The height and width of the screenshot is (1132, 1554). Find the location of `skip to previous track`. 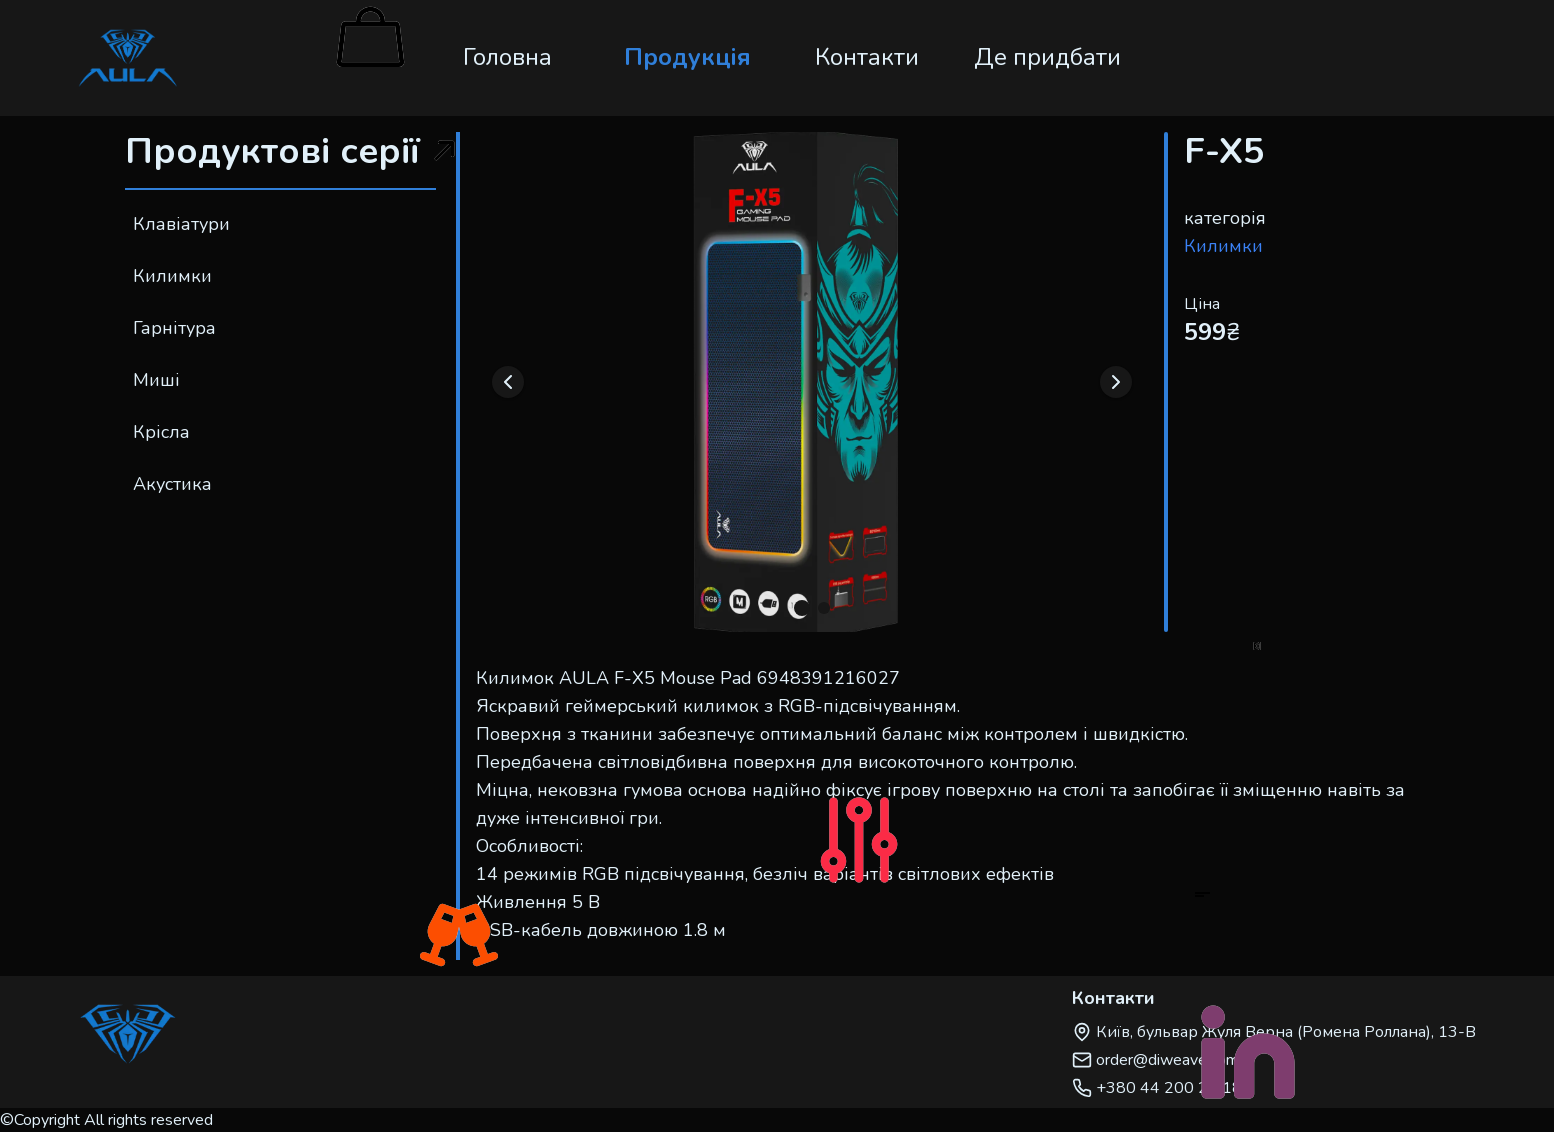

skip to previous track is located at coordinates (1257, 646).